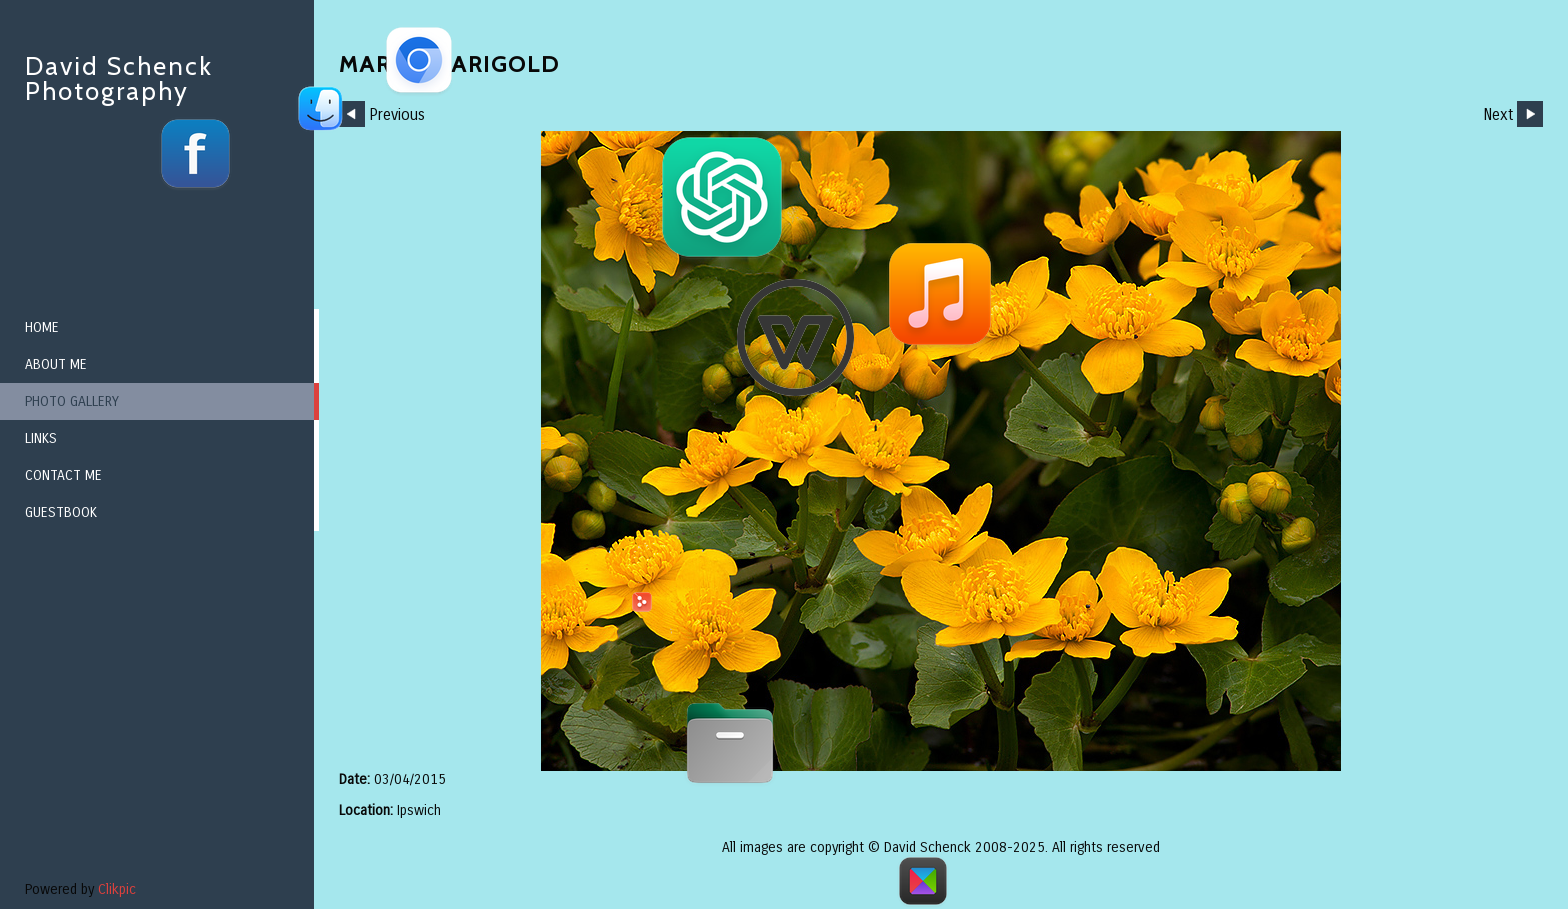  What do you see at coordinates (419, 60) in the screenshot?
I see `open chromium web browser` at bounding box center [419, 60].